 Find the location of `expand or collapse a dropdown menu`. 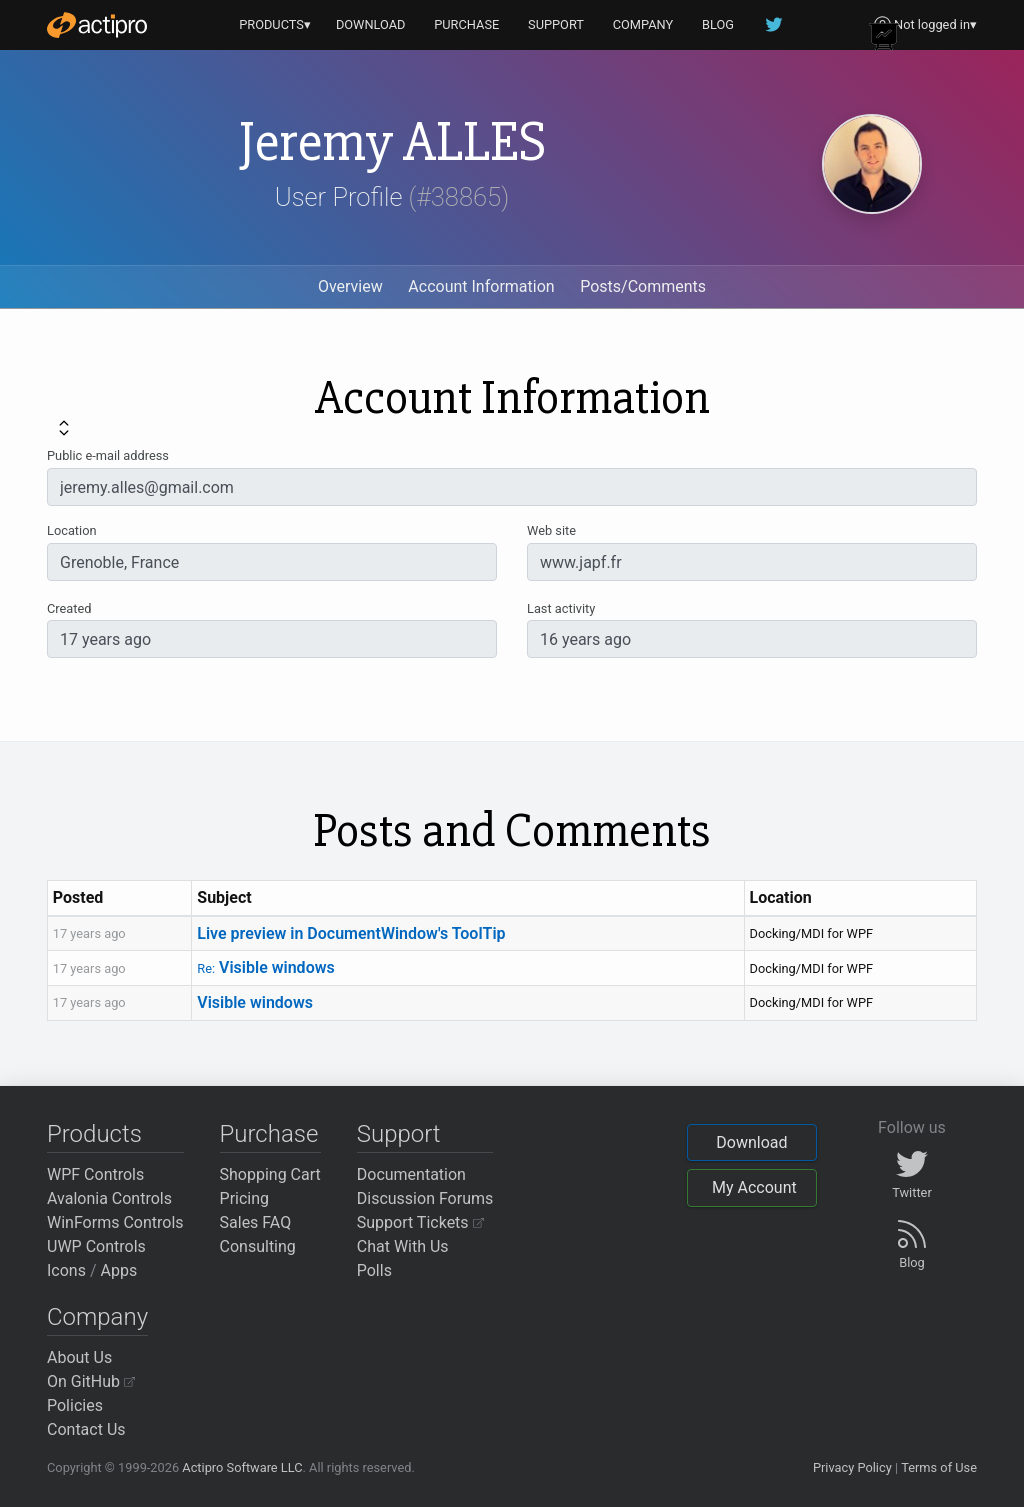

expand or collapse a dropdown menu is located at coordinates (64, 428).